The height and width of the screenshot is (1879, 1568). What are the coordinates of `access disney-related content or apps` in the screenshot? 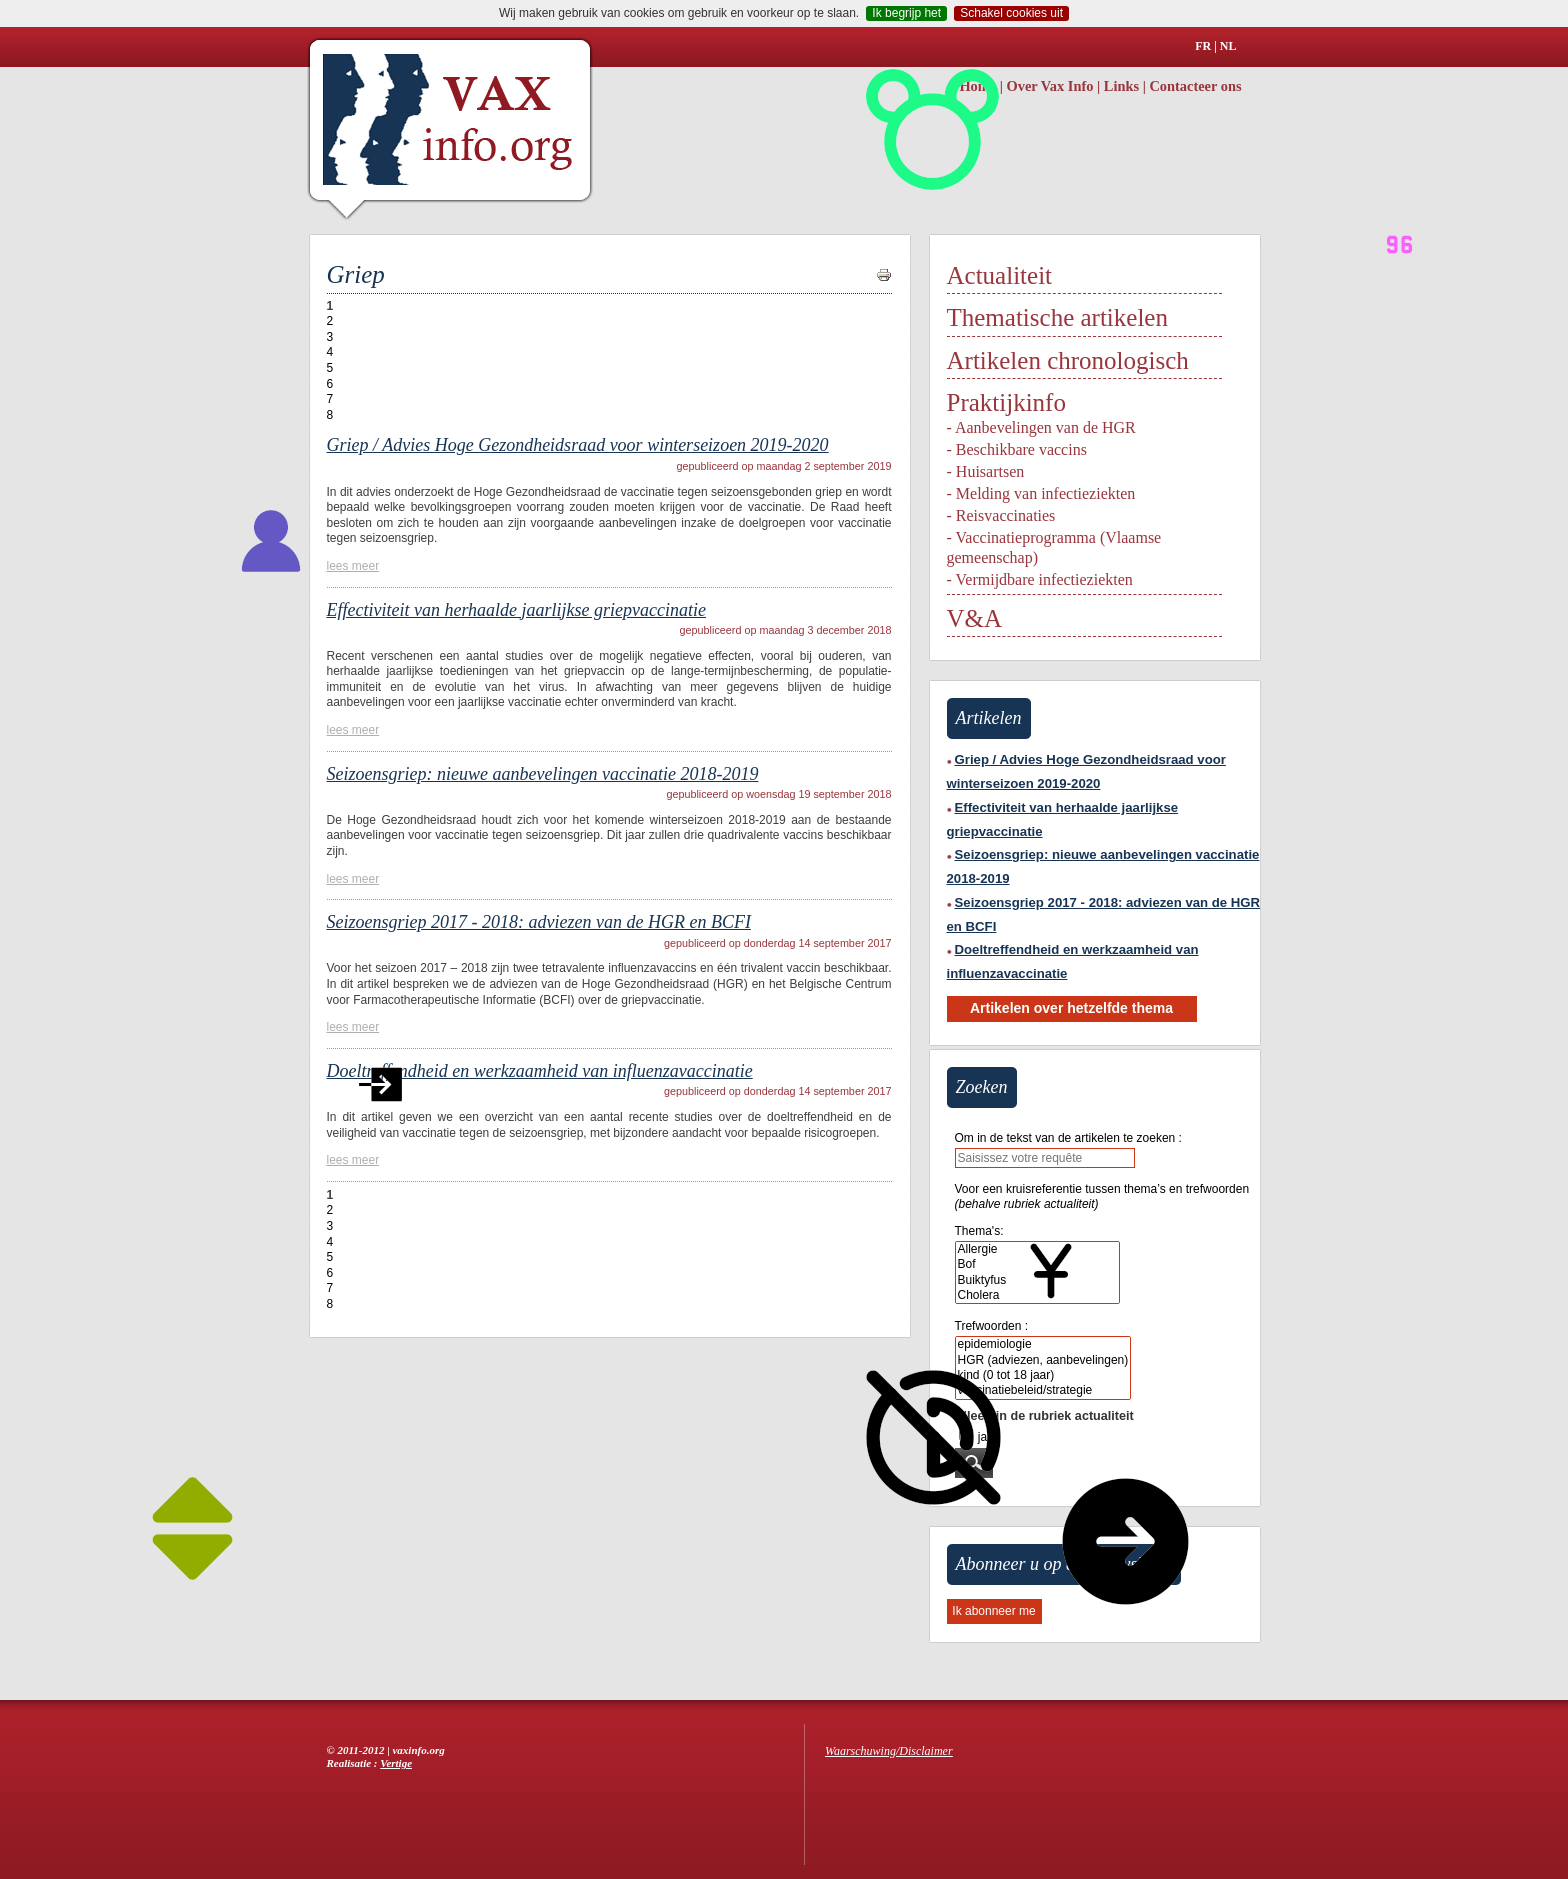 It's located at (932, 129).